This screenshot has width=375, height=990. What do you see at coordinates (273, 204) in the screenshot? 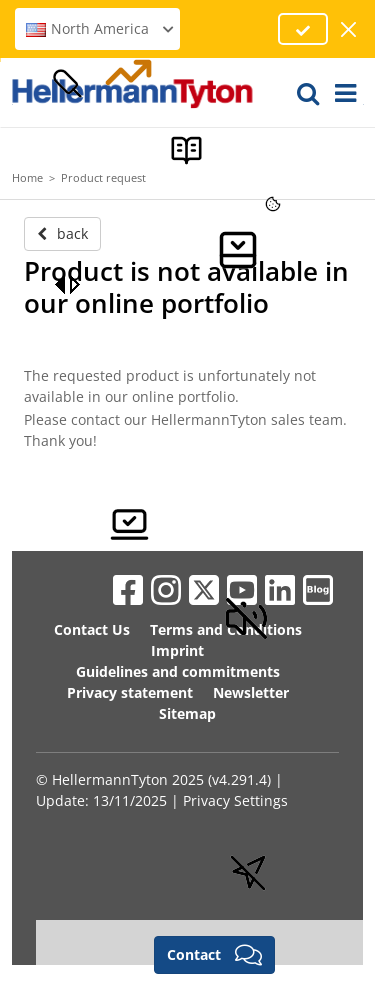
I see `manage cookie preferences` at bounding box center [273, 204].